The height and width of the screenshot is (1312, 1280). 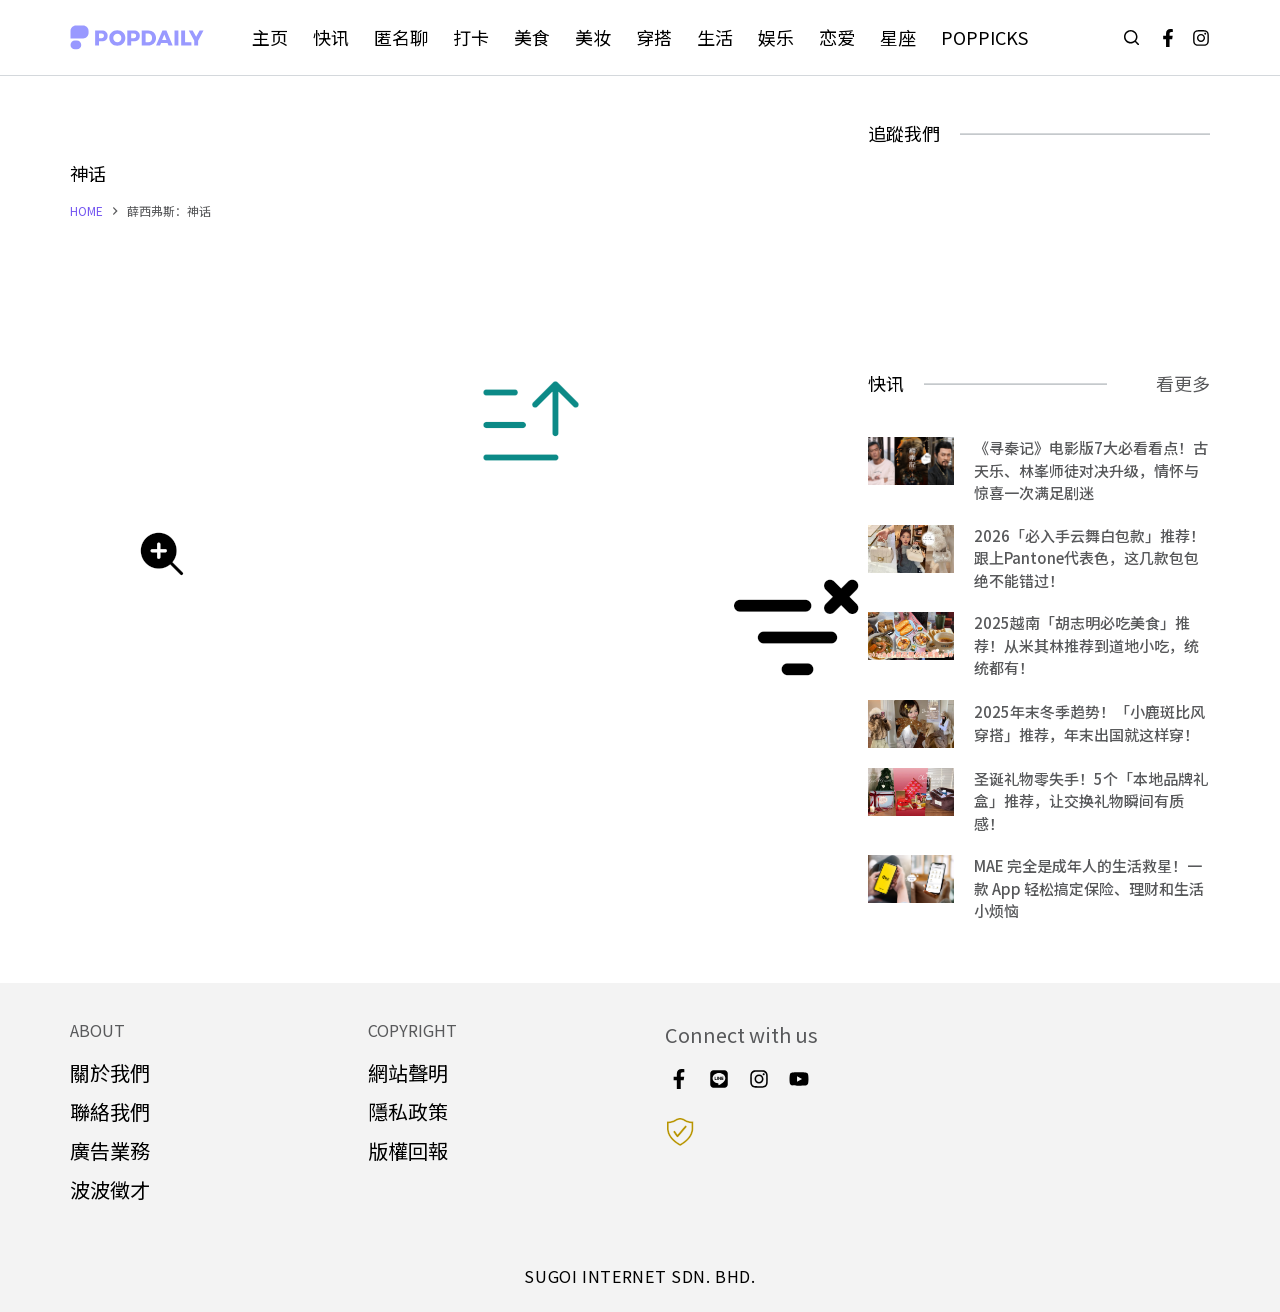 I want to click on sort items in descending order, so click(x=527, y=425).